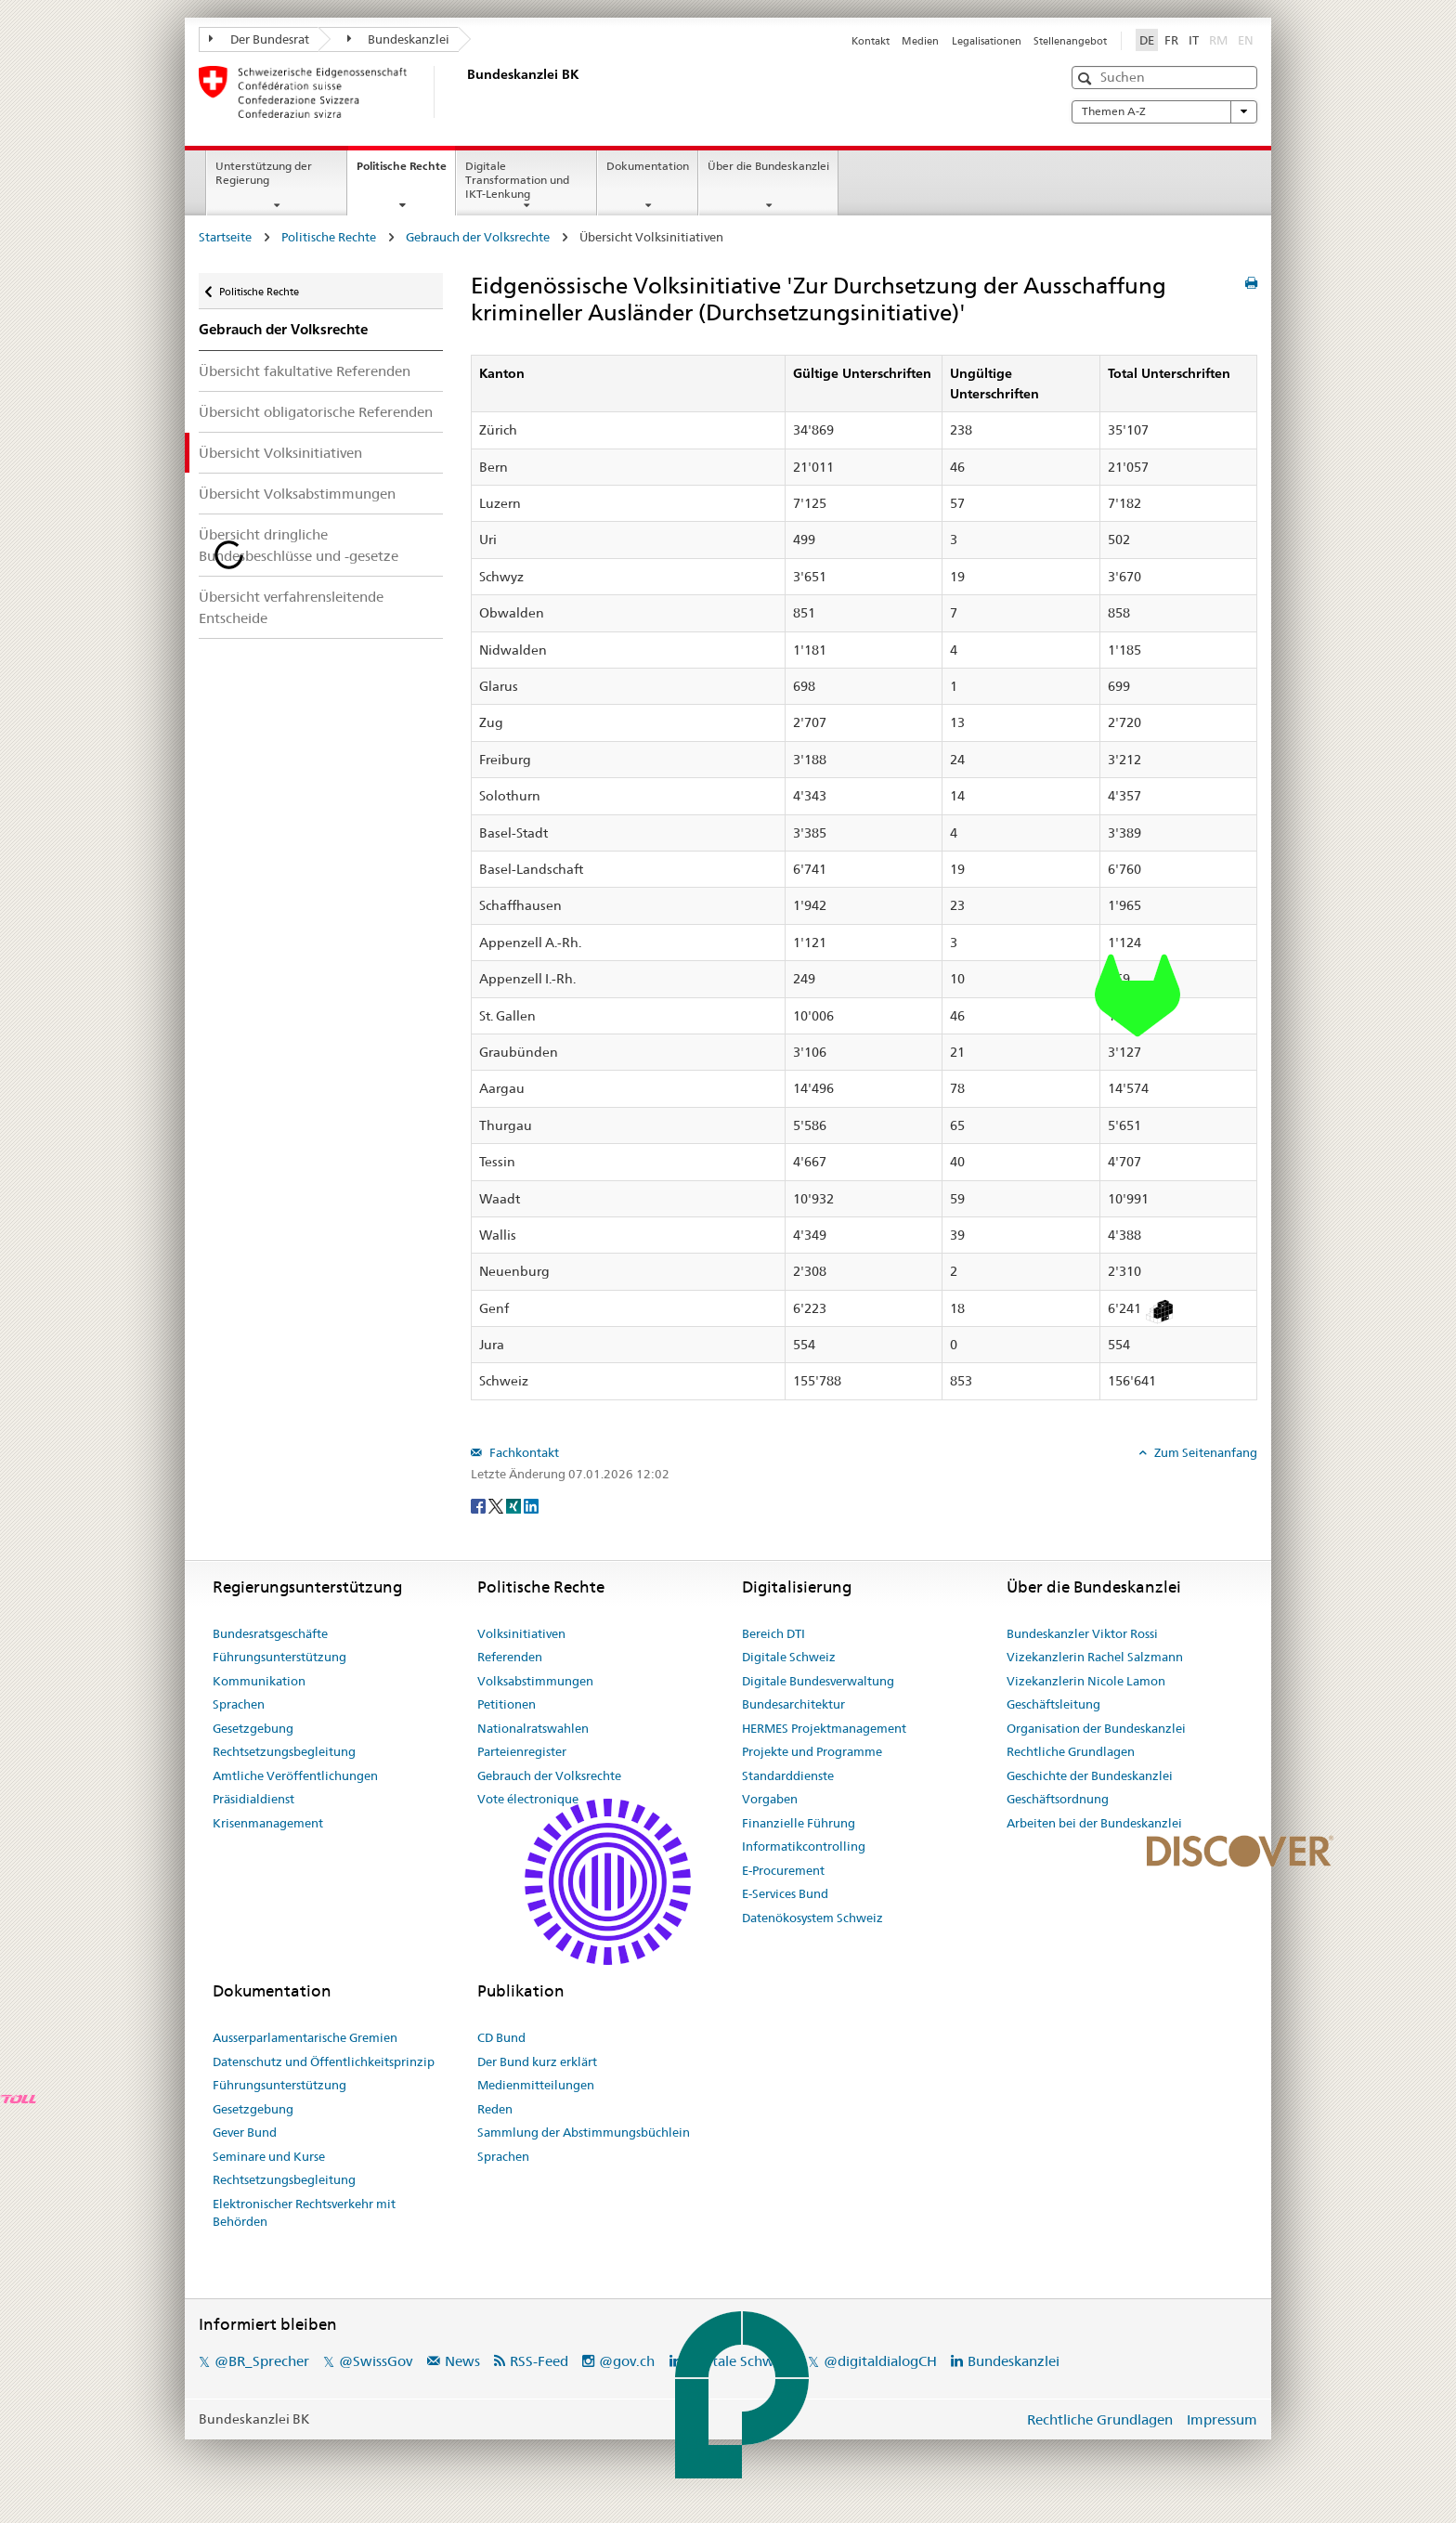  Describe the element at coordinates (1138, 995) in the screenshot. I see `open GitLab repository` at that location.